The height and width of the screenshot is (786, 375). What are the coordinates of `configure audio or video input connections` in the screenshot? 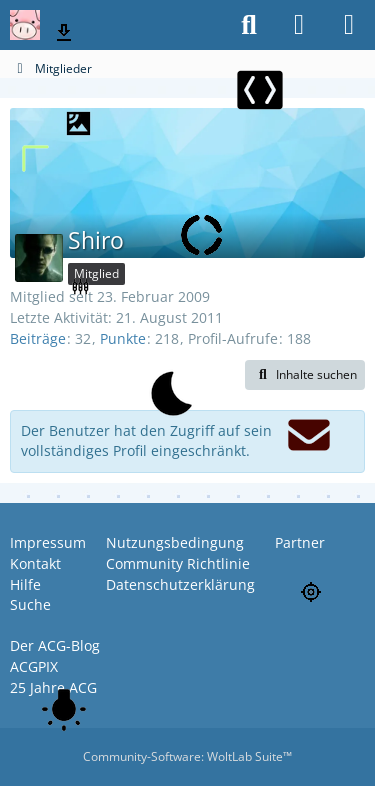 It's located at (80, 286).